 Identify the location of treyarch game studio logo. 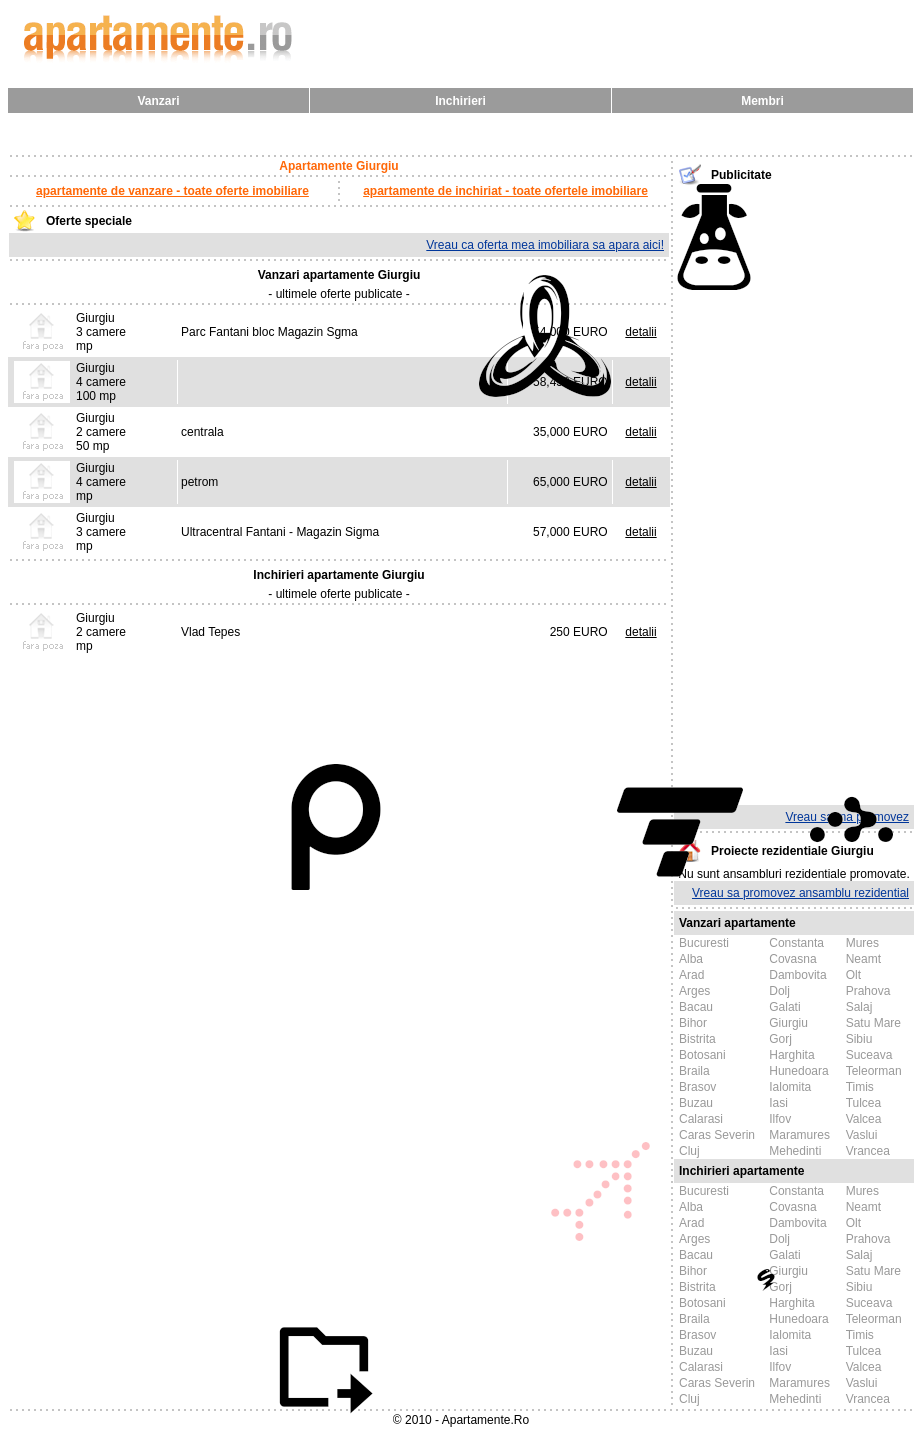
(545, 336).